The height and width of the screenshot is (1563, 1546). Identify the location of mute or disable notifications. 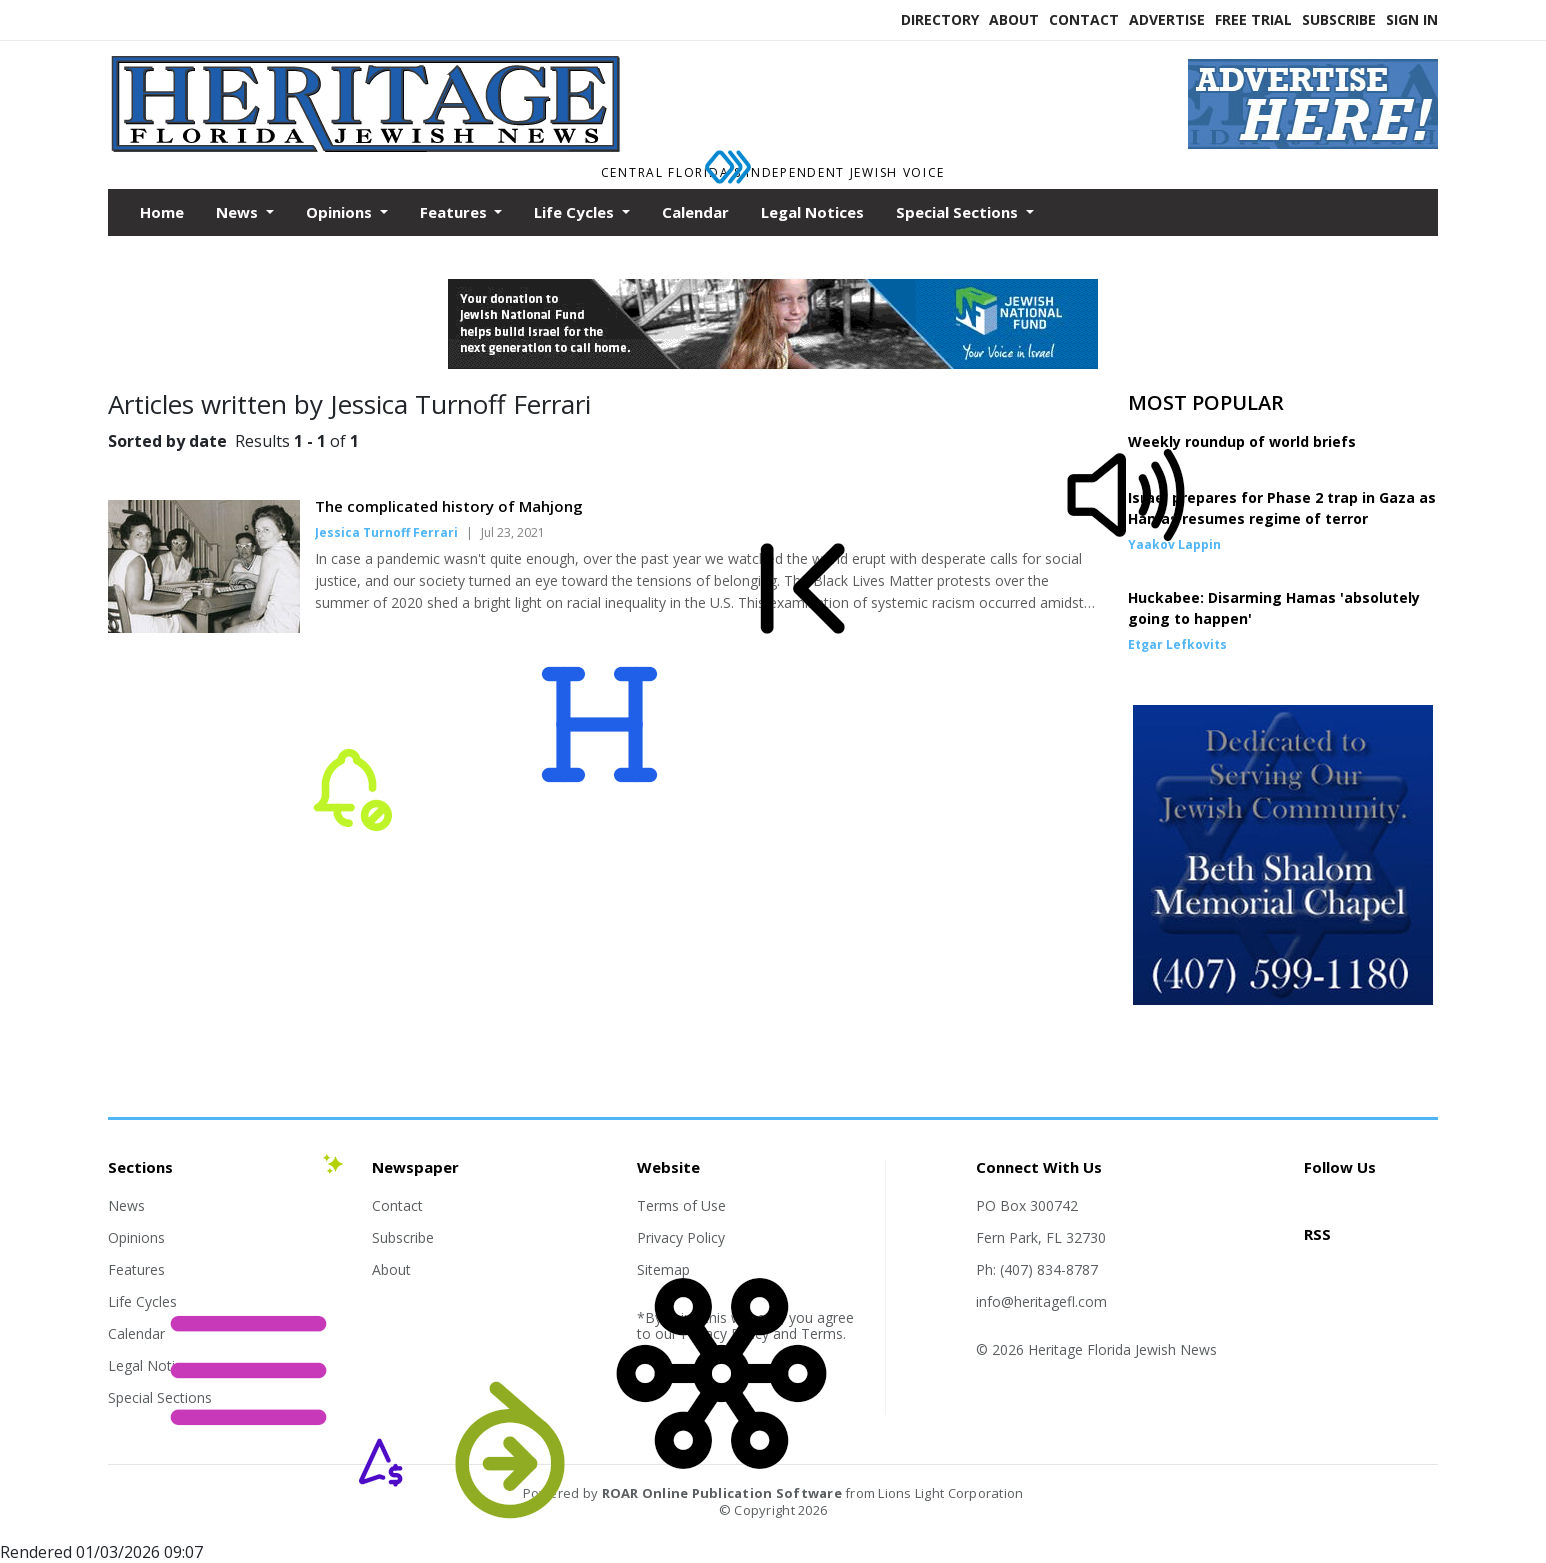
(349, 788).